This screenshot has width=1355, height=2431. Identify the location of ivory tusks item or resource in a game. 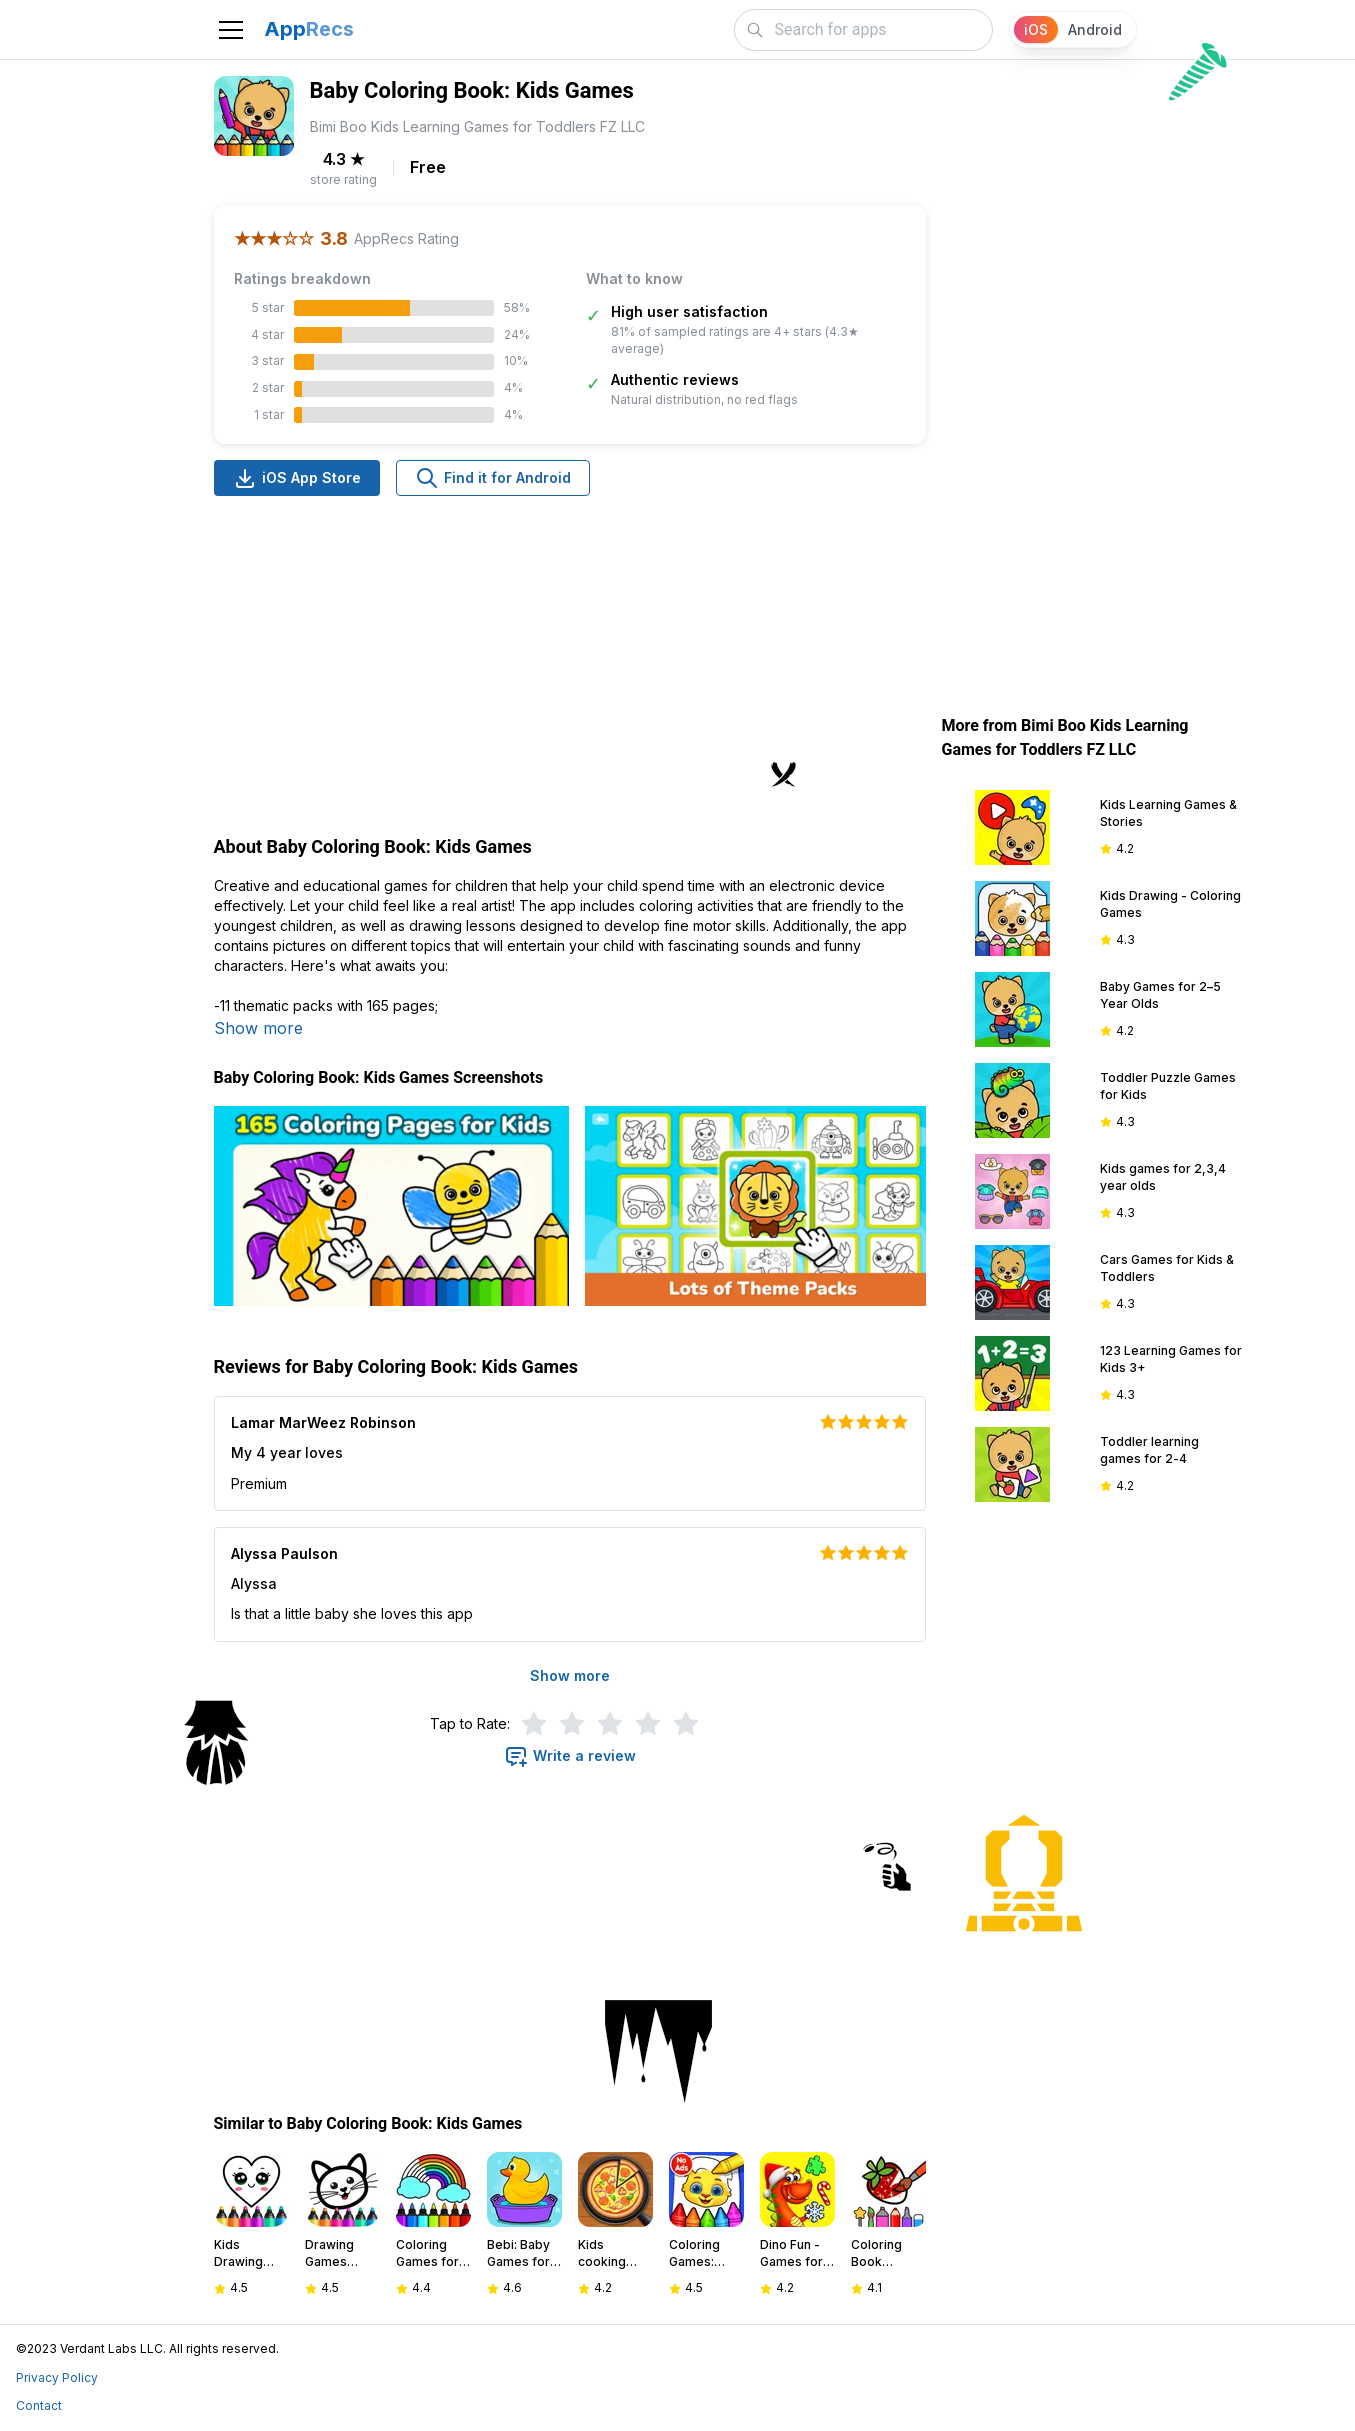
(783, 774).